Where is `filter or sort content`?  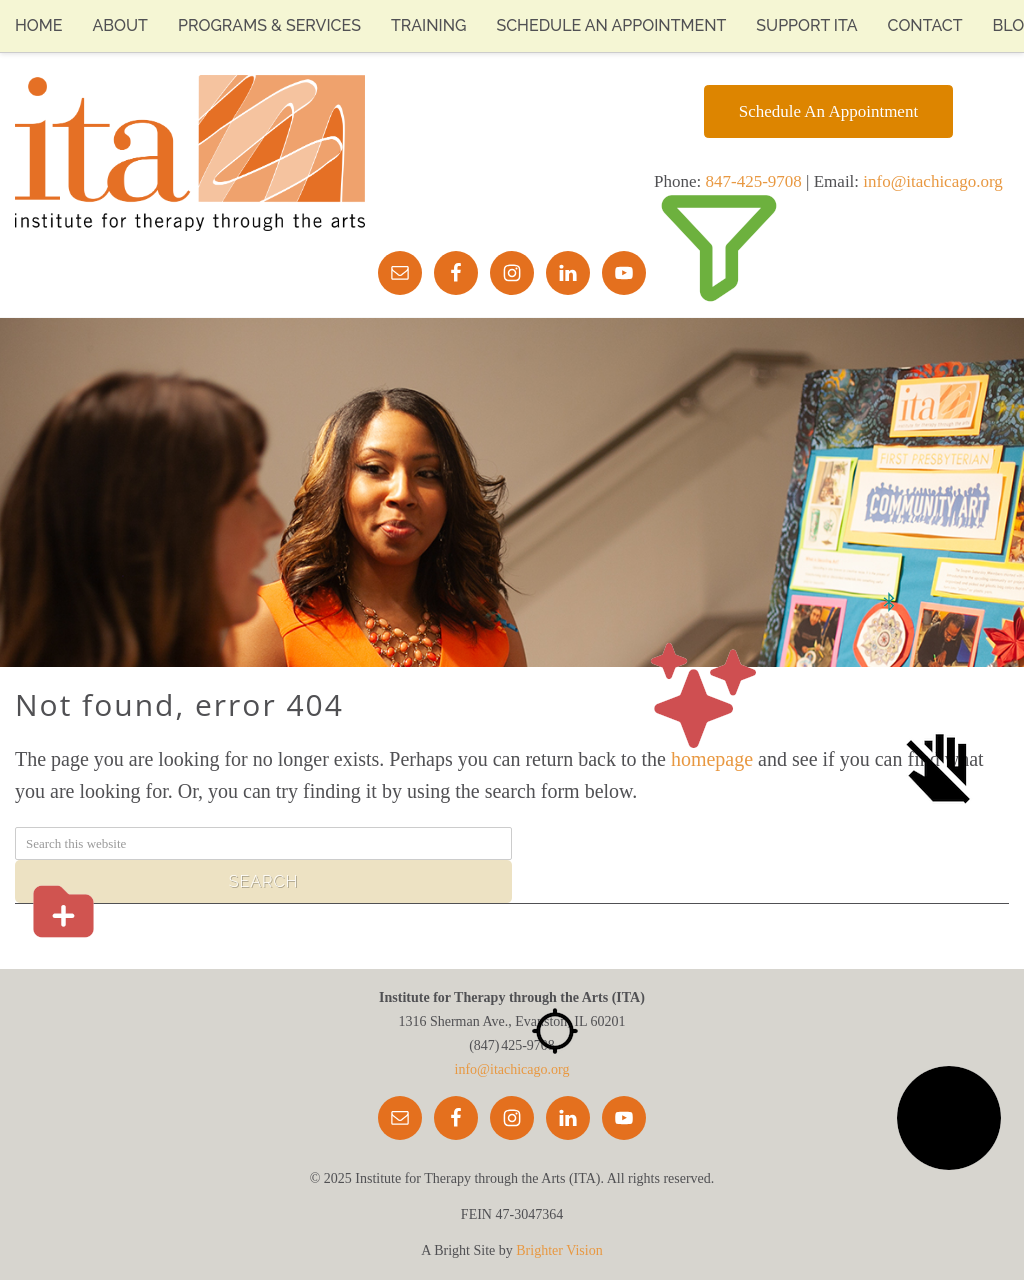 filter or sort content is located at coordinates (719, 244).